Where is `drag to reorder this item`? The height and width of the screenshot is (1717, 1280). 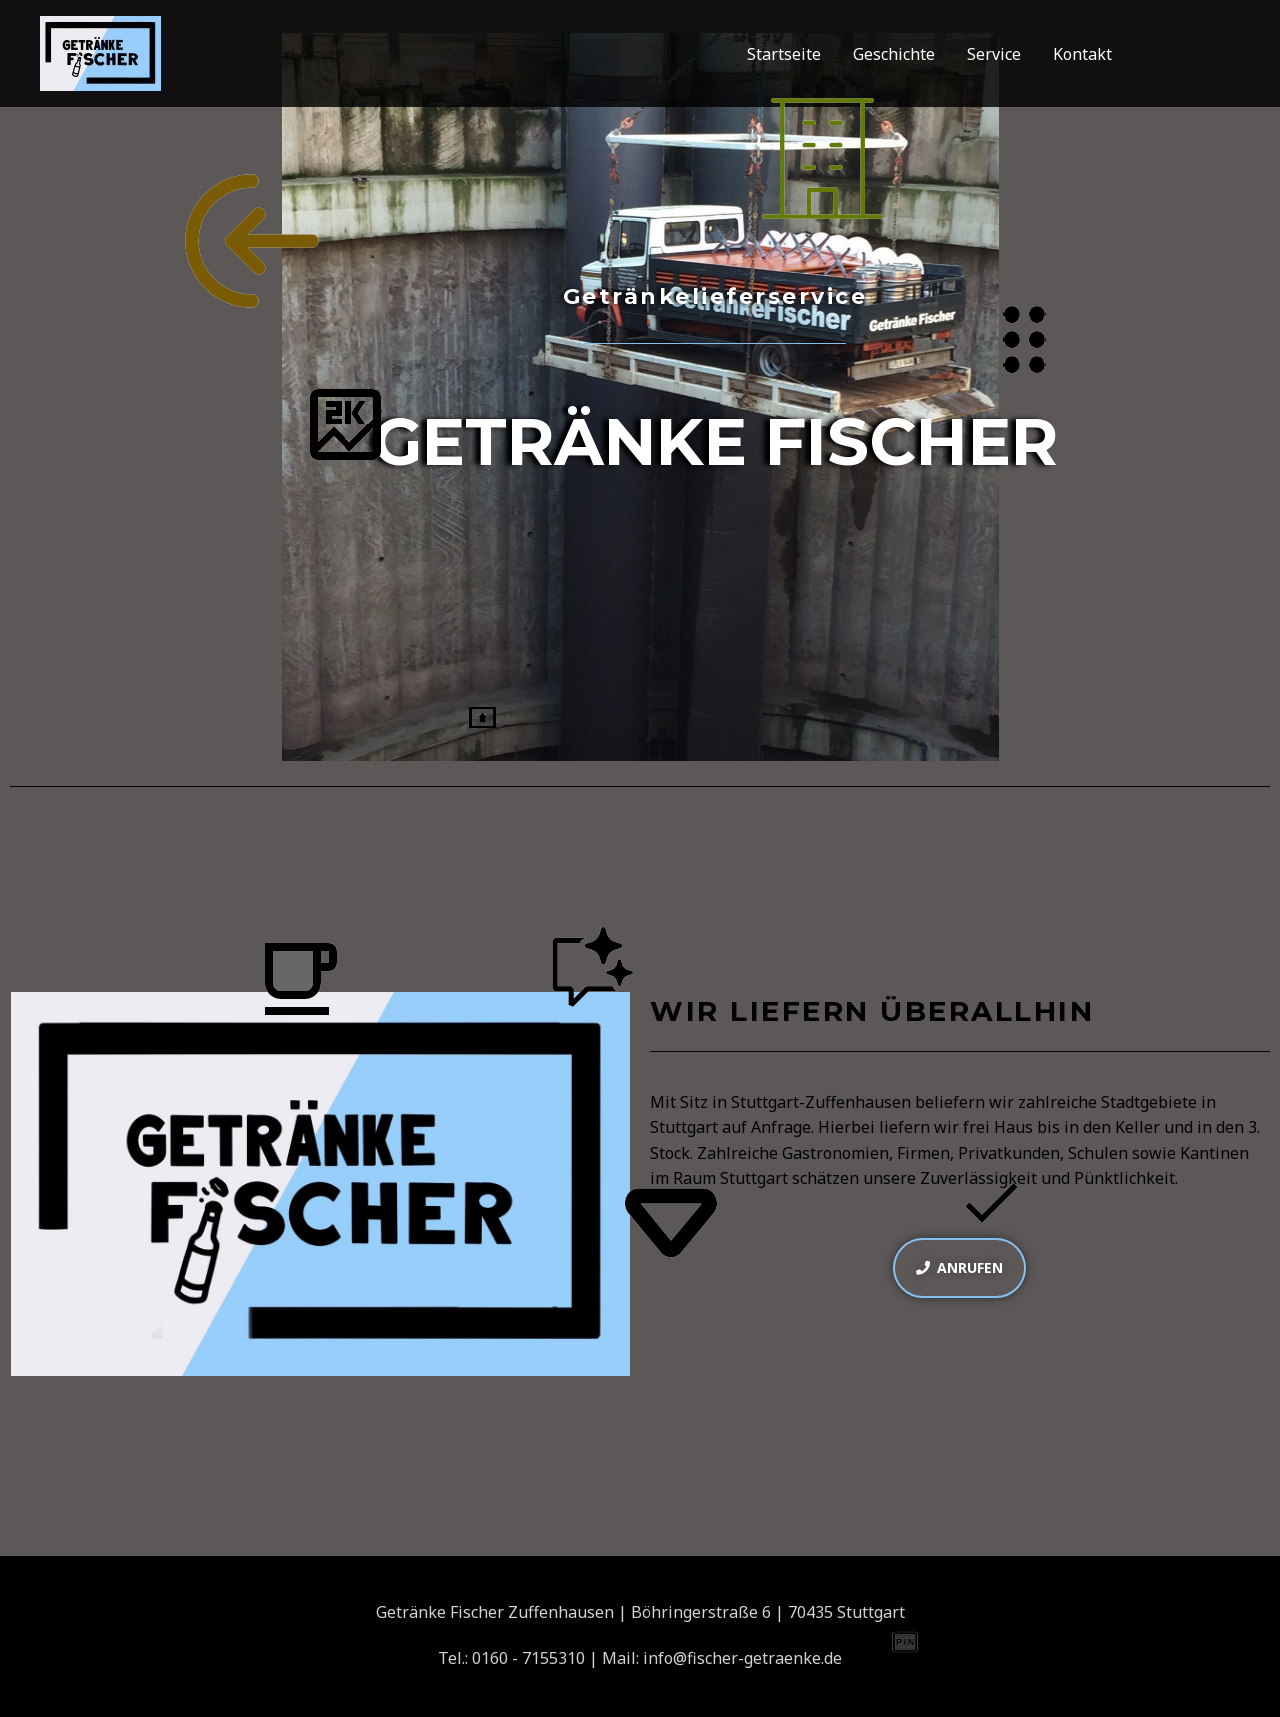 drag to reorder this item is located at coordinates (1024, 339).